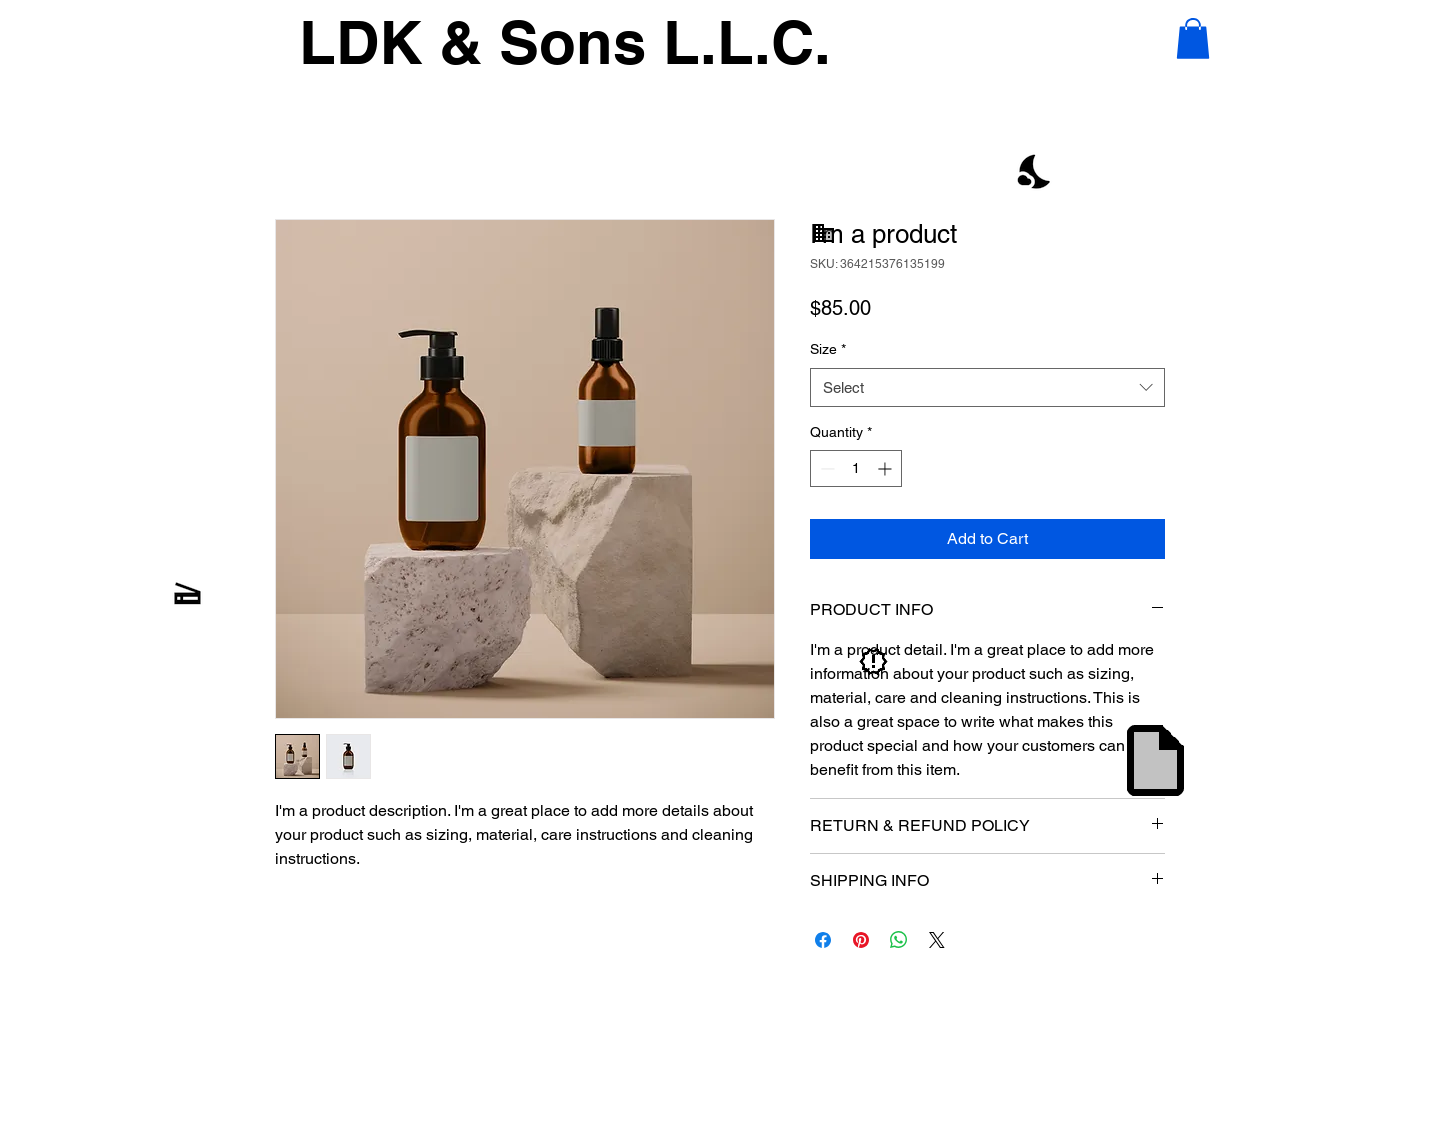  What do you see at coordinates (1155, 760) in the screenshot?
I see `insert or attach a file` at bounding box center [1155, 760].